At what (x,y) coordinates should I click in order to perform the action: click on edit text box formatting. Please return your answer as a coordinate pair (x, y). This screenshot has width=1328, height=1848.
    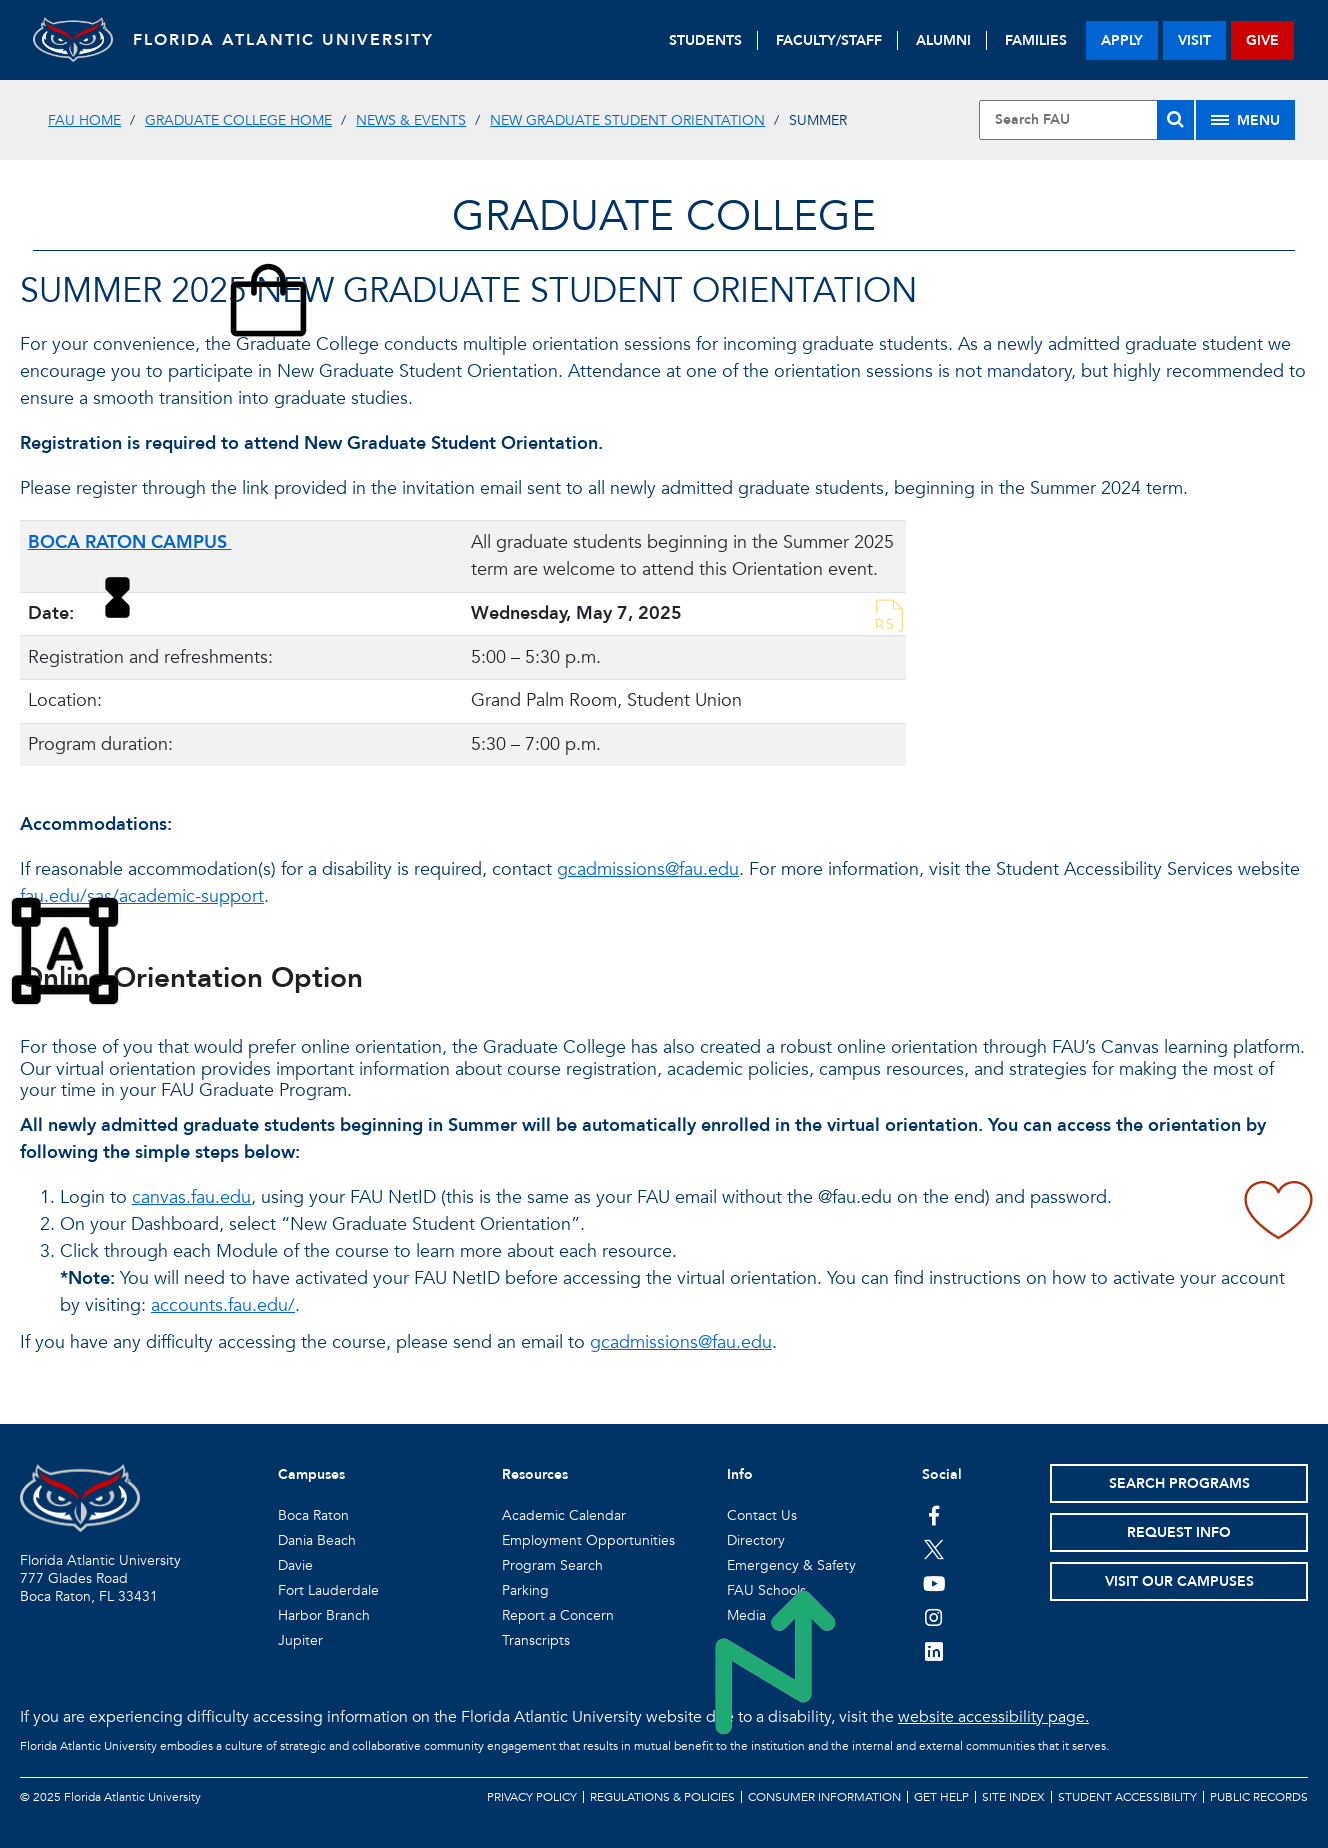
    Looking at the image, I should click on (65, 951).